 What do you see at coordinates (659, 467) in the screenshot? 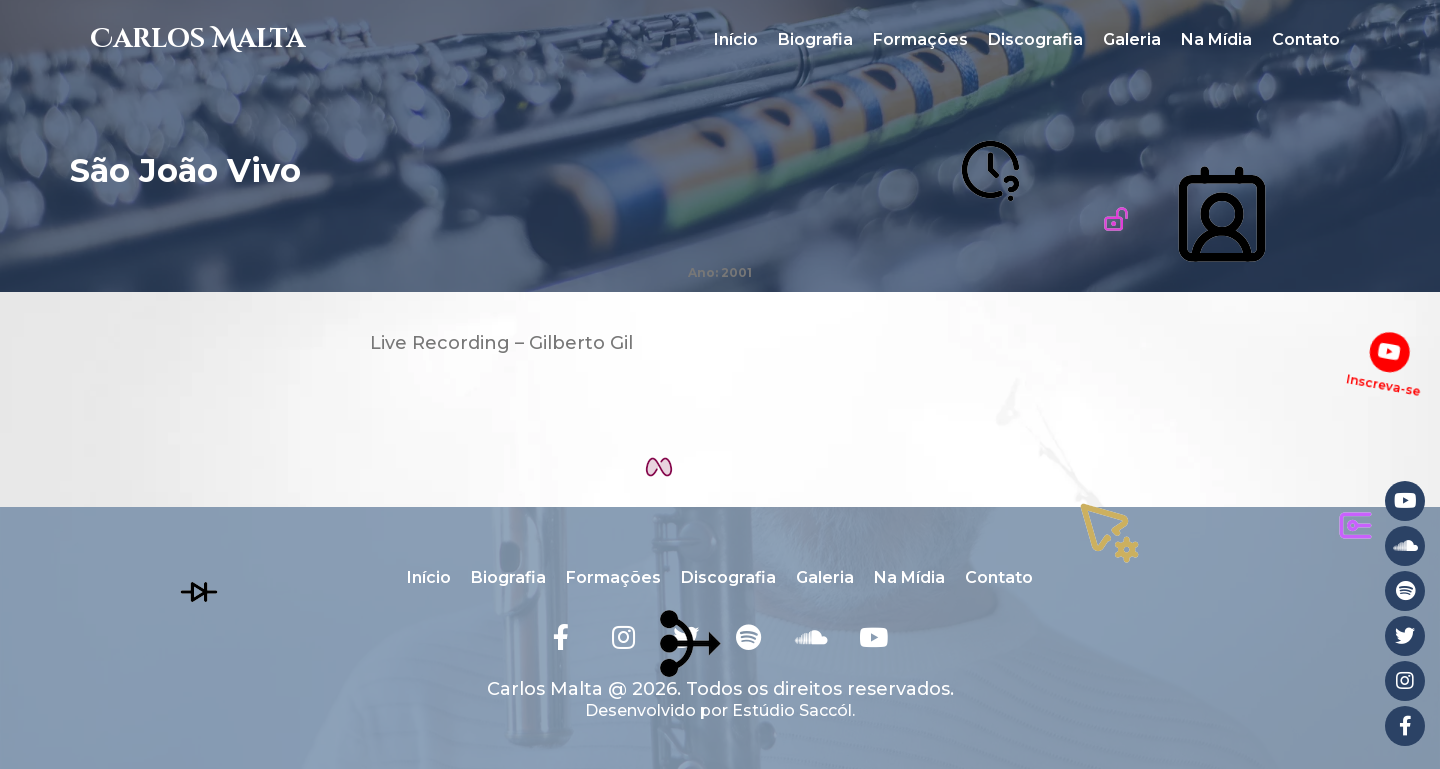
I see `Meta company logo` at bounding box center [659, 467].